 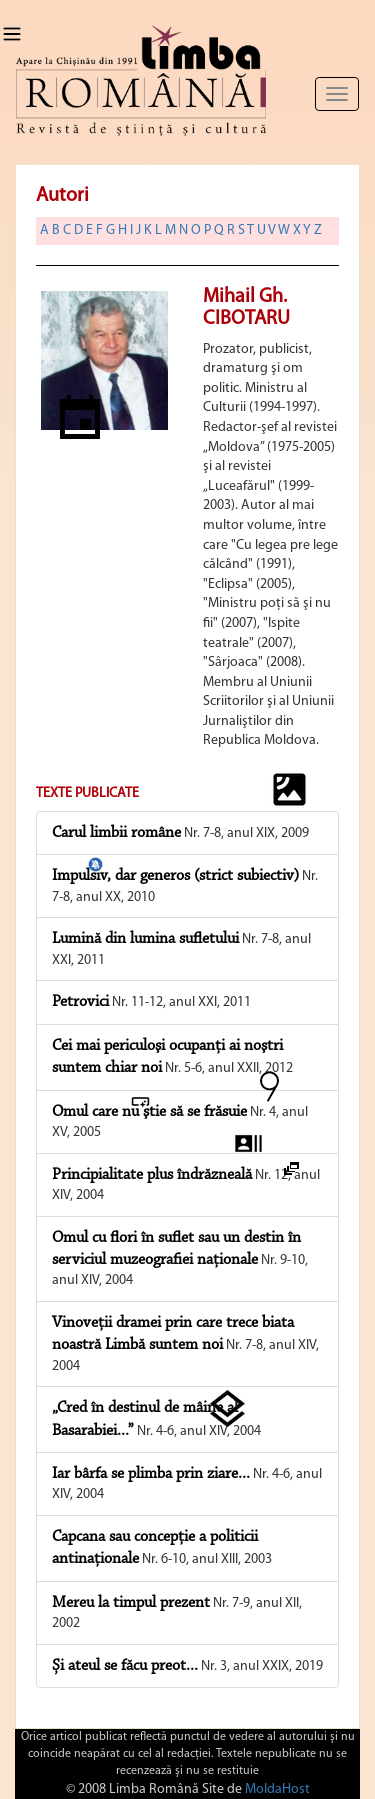 What do you see at coordinates (269, 1086) in the screenshot?
I see `indicates the number nine in a list or sequence` at bounding box center [269, 1086].